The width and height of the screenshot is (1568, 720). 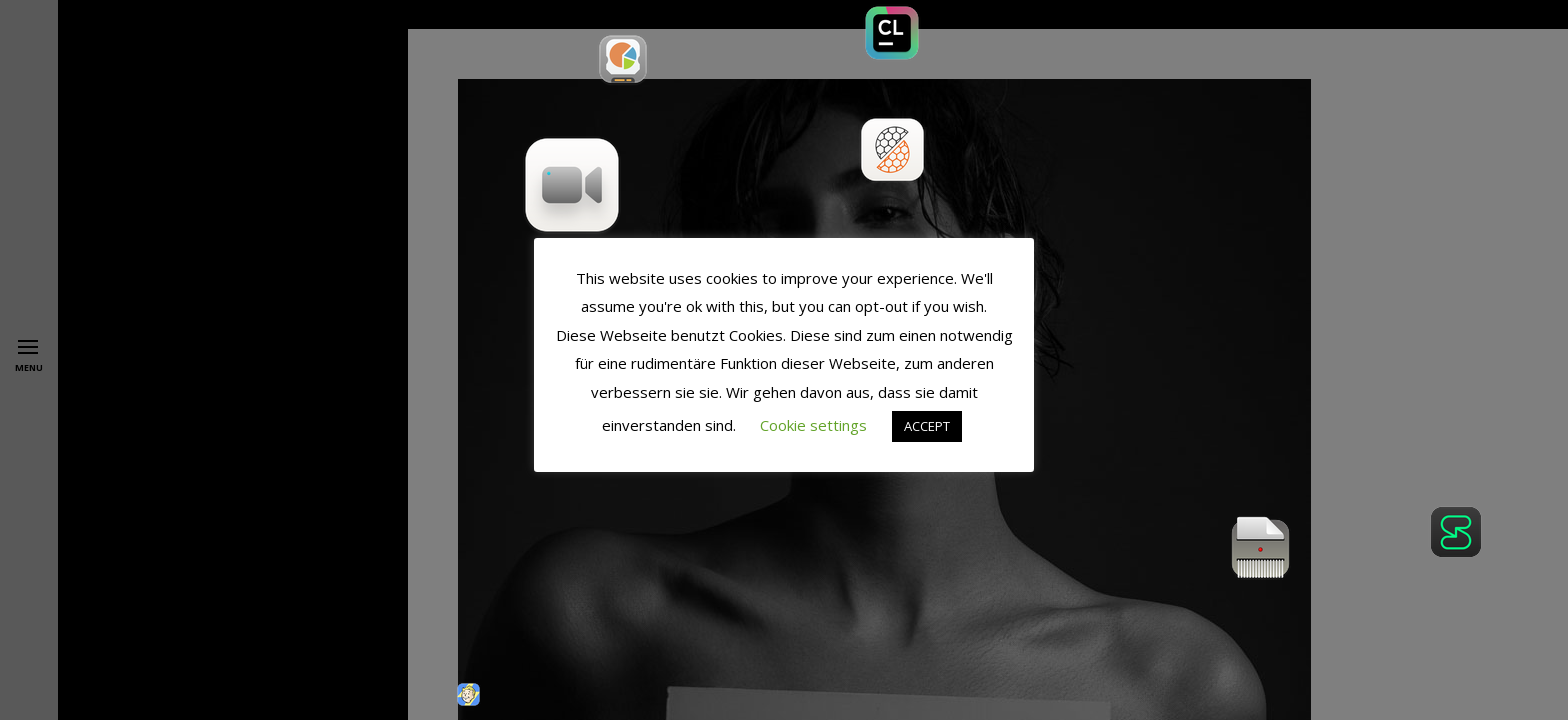 What do you see at coordinates (892, 149) in the screenshot?
I see `open Prusa GCode Viewer app` at bounding box center [892, 149].